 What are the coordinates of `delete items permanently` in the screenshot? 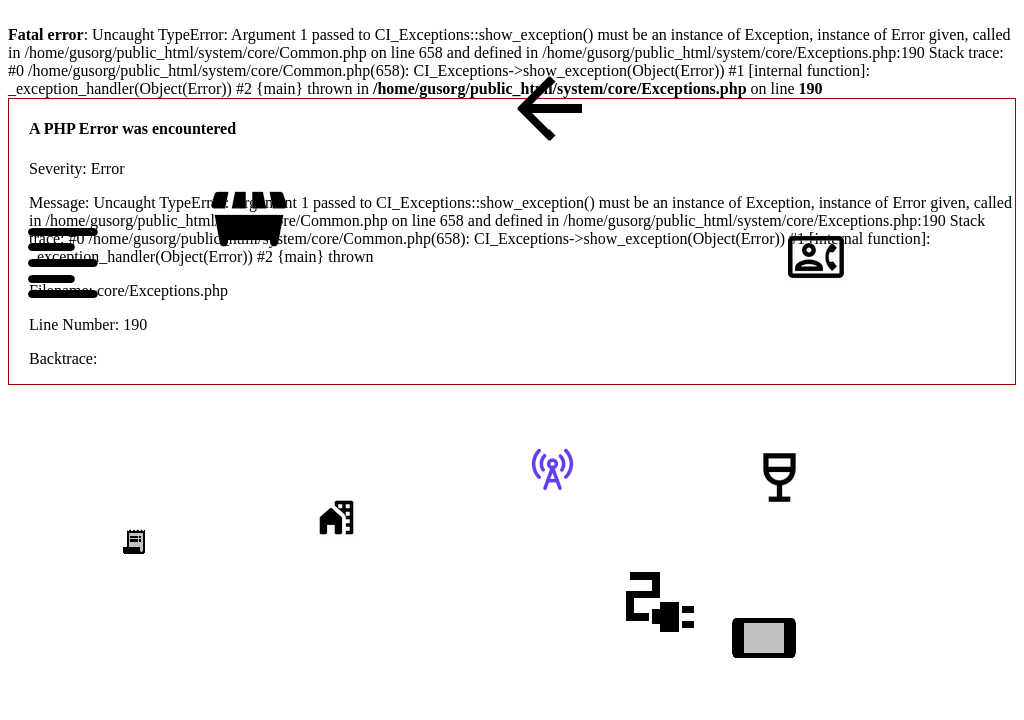 It's located at (249, 217).